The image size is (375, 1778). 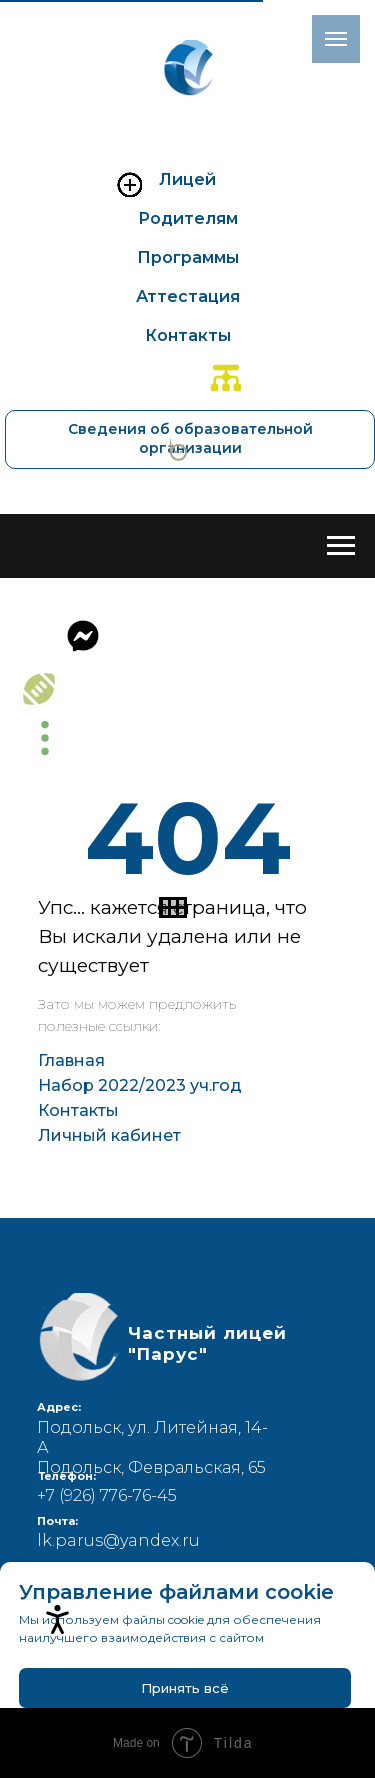 I want to click on indicates pedestrian or walking mode, so click(x=57, y=1619).